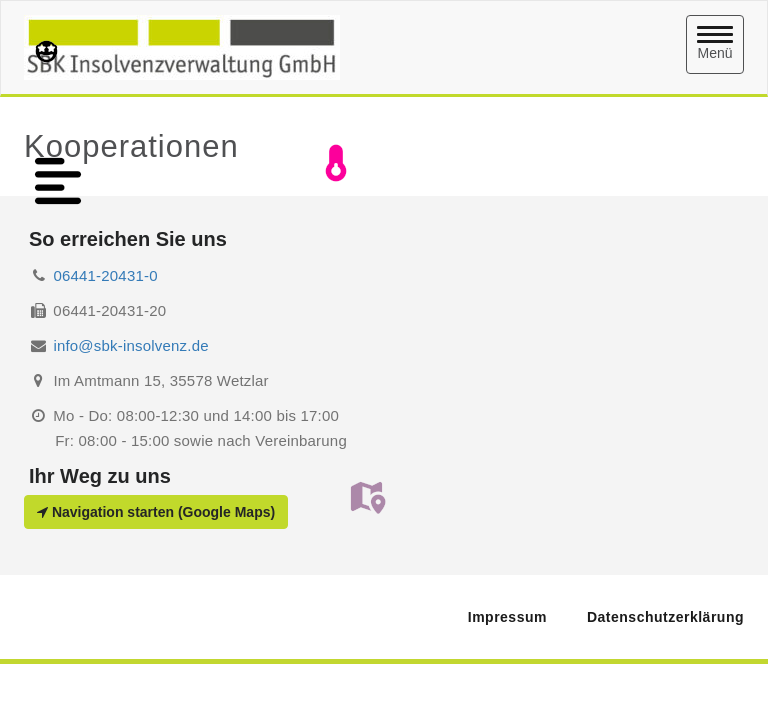 The image size is (768, 720). I want to click on align text to the left, so click(58, 181).